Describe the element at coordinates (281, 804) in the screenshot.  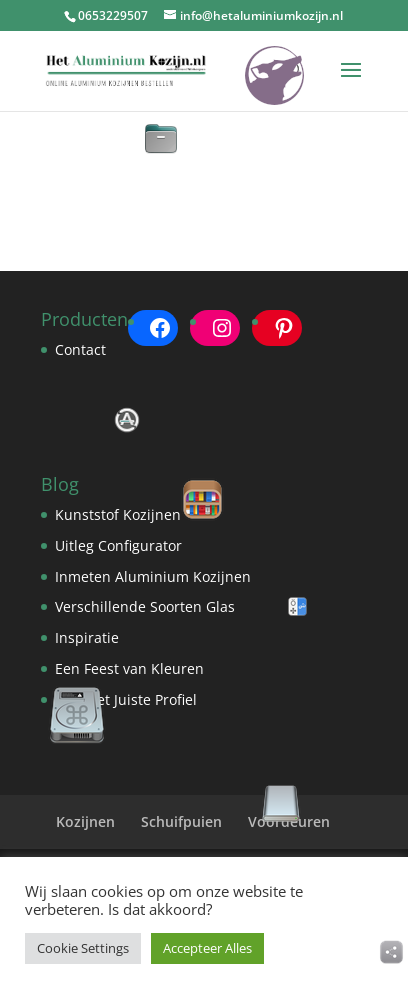
I see `access removable storage device` at that location.